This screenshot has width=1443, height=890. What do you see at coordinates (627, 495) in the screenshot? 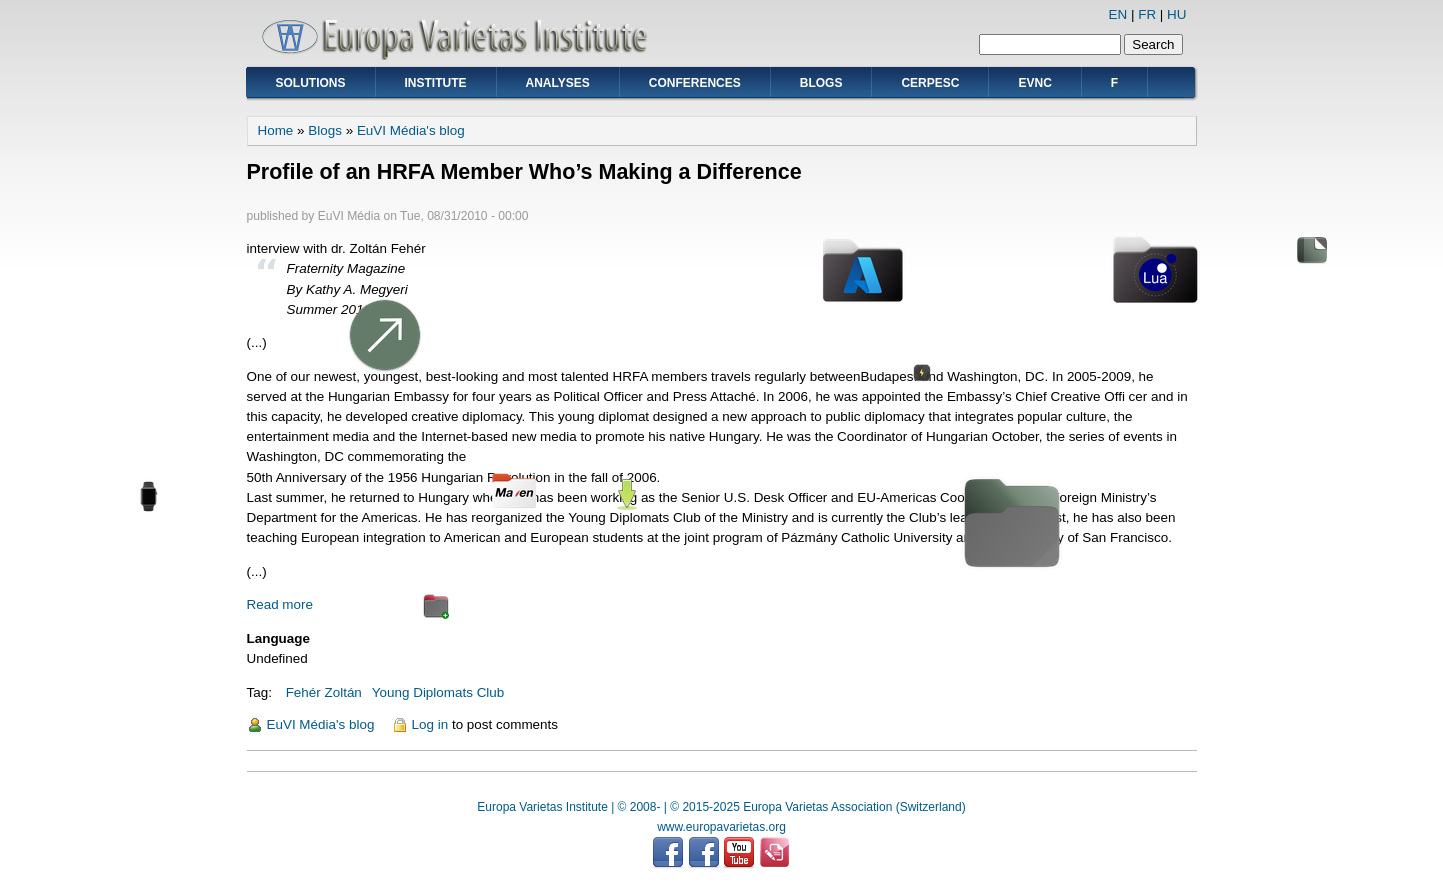
I see `save the current file or document` at bounding box center [627, 495].